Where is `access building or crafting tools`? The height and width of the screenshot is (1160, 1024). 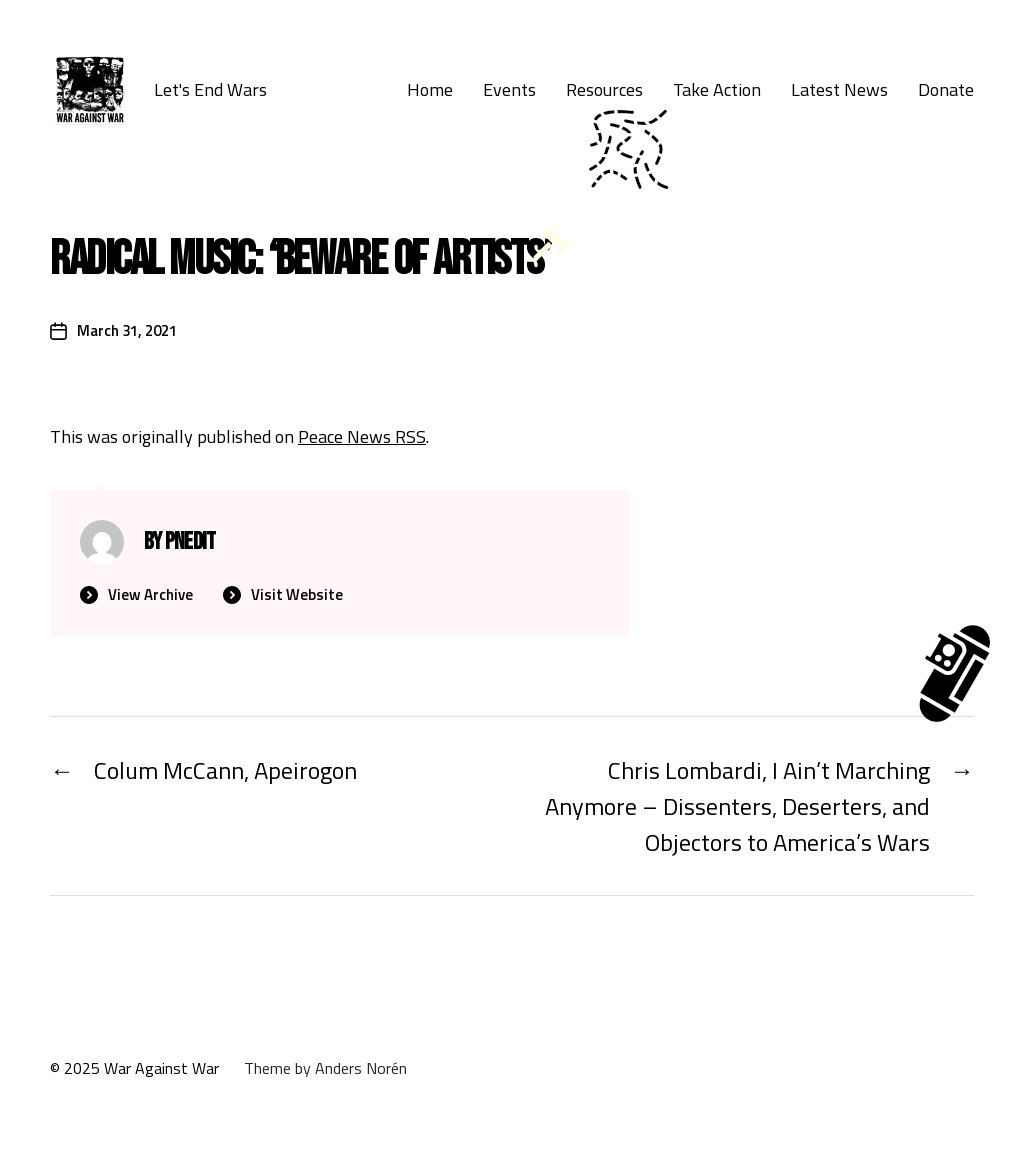
access building or crafting tools is located at coordinates (553, 246).